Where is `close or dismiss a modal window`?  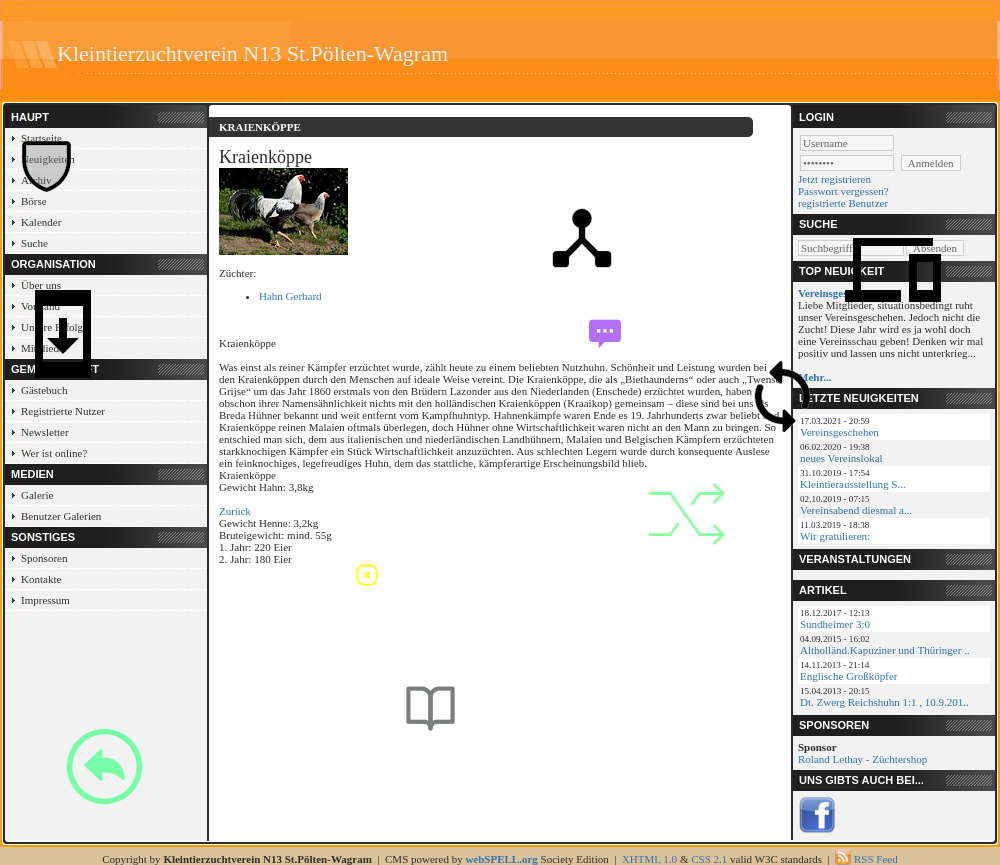
close or dismiss a modal window is located at coordinates (367, 575).